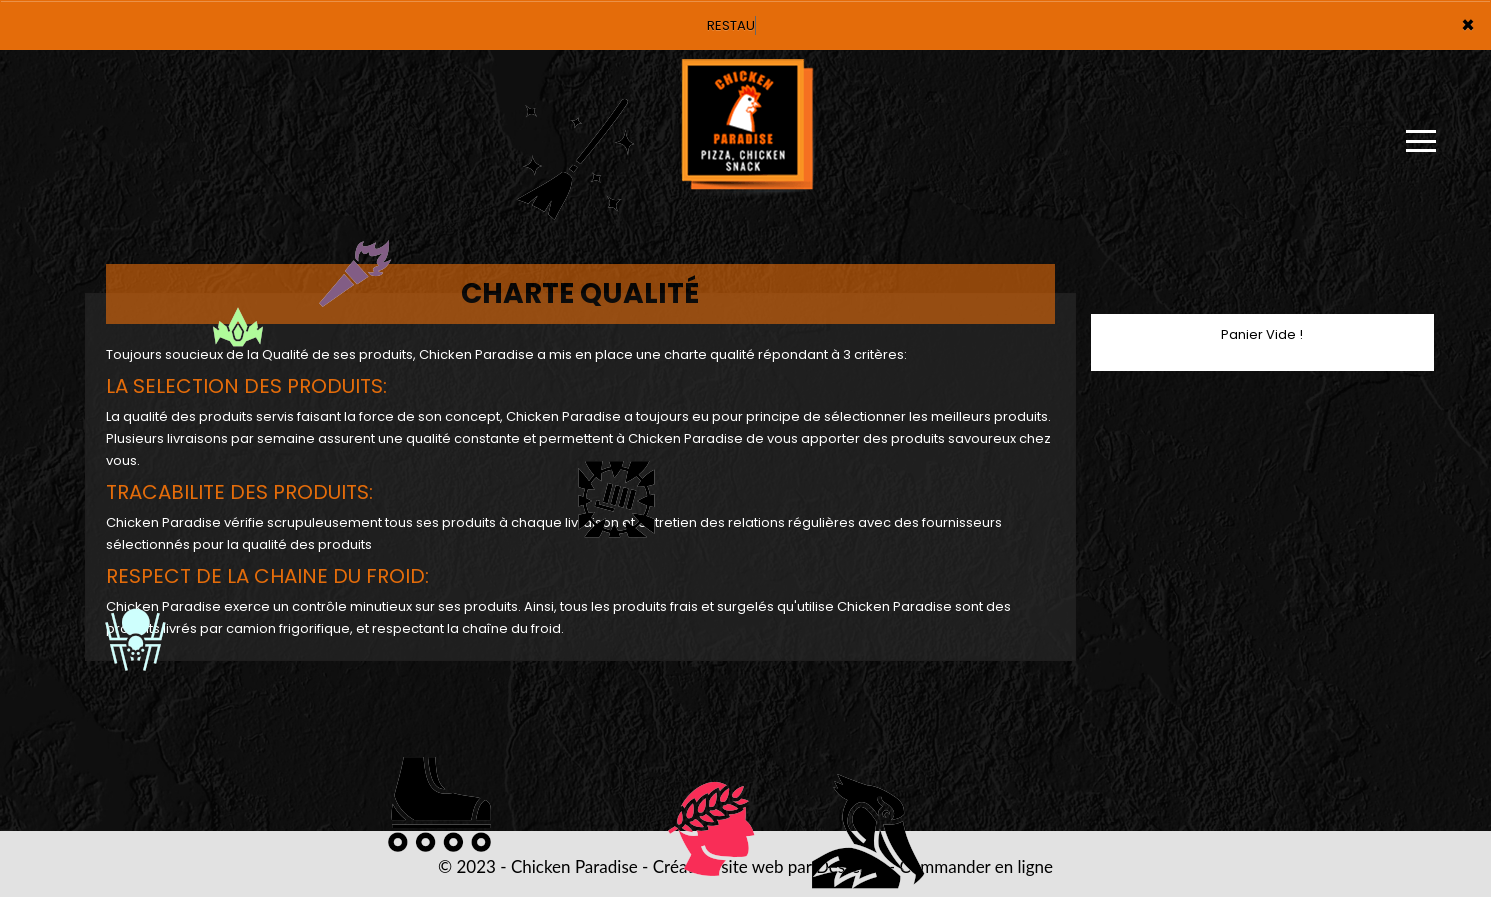  Describe the element at coordinates (439, 796) in the screenshot. I see `access roller skating or skating-related activities` at that location.